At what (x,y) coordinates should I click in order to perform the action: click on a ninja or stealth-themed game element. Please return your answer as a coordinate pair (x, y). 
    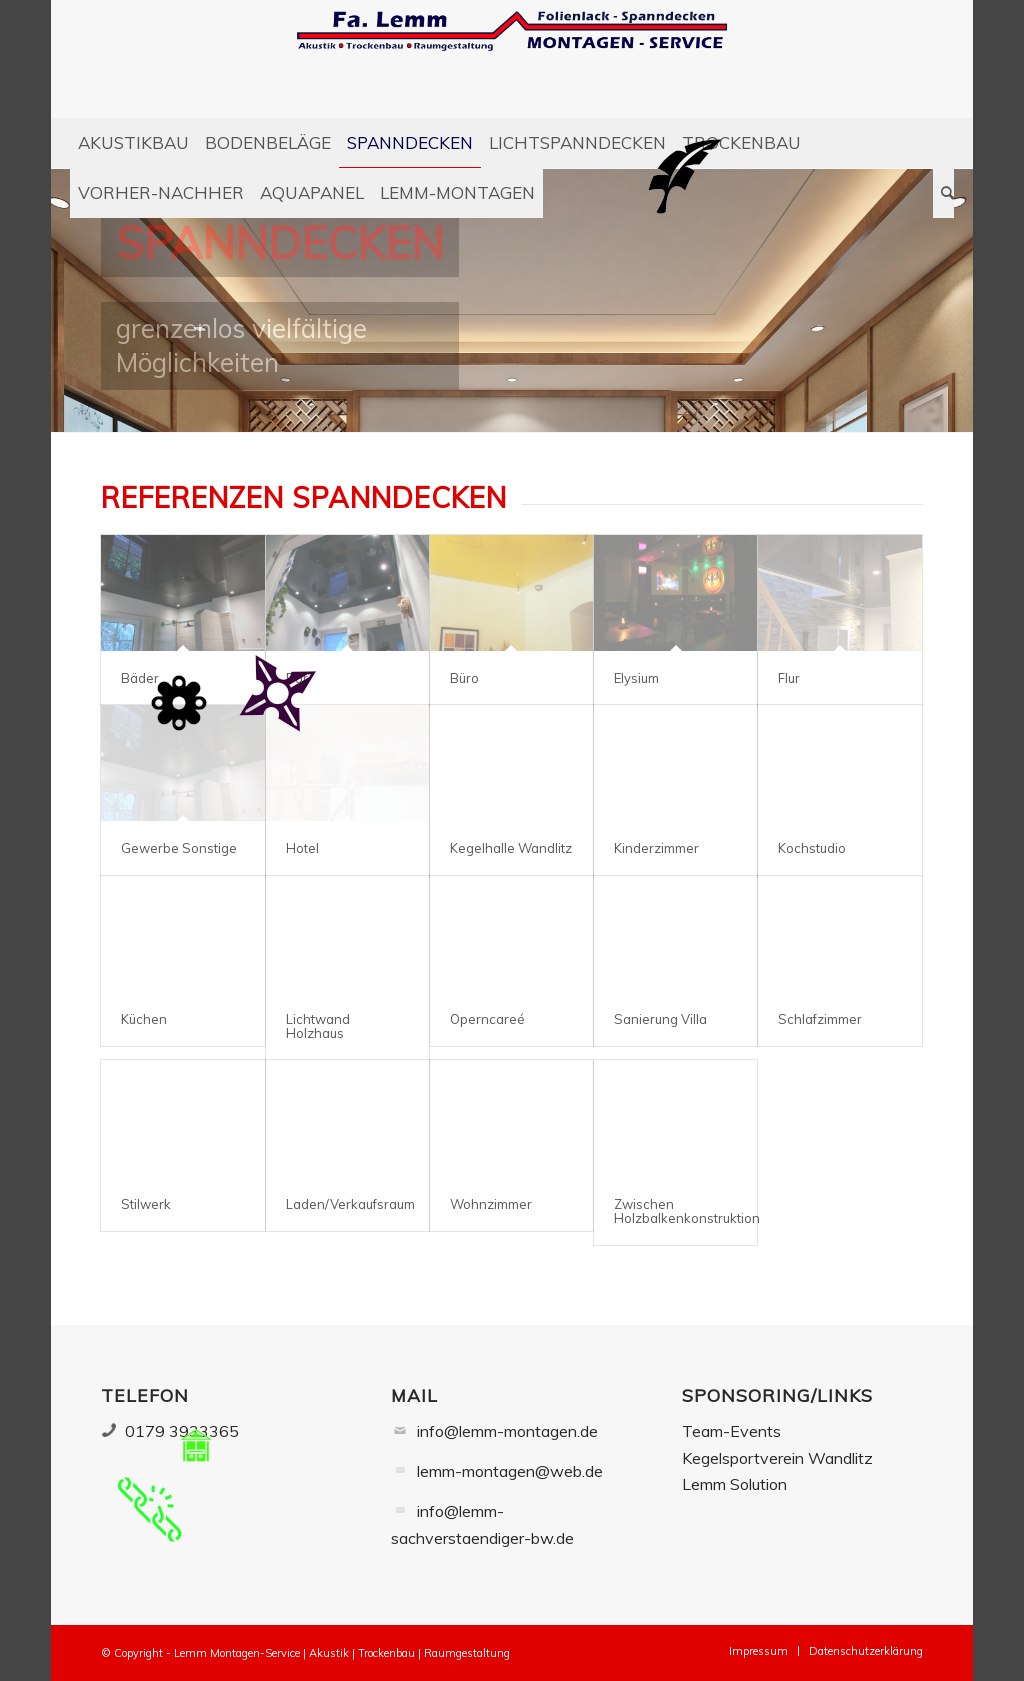
    Looking at the image, I should click on (278, 693).